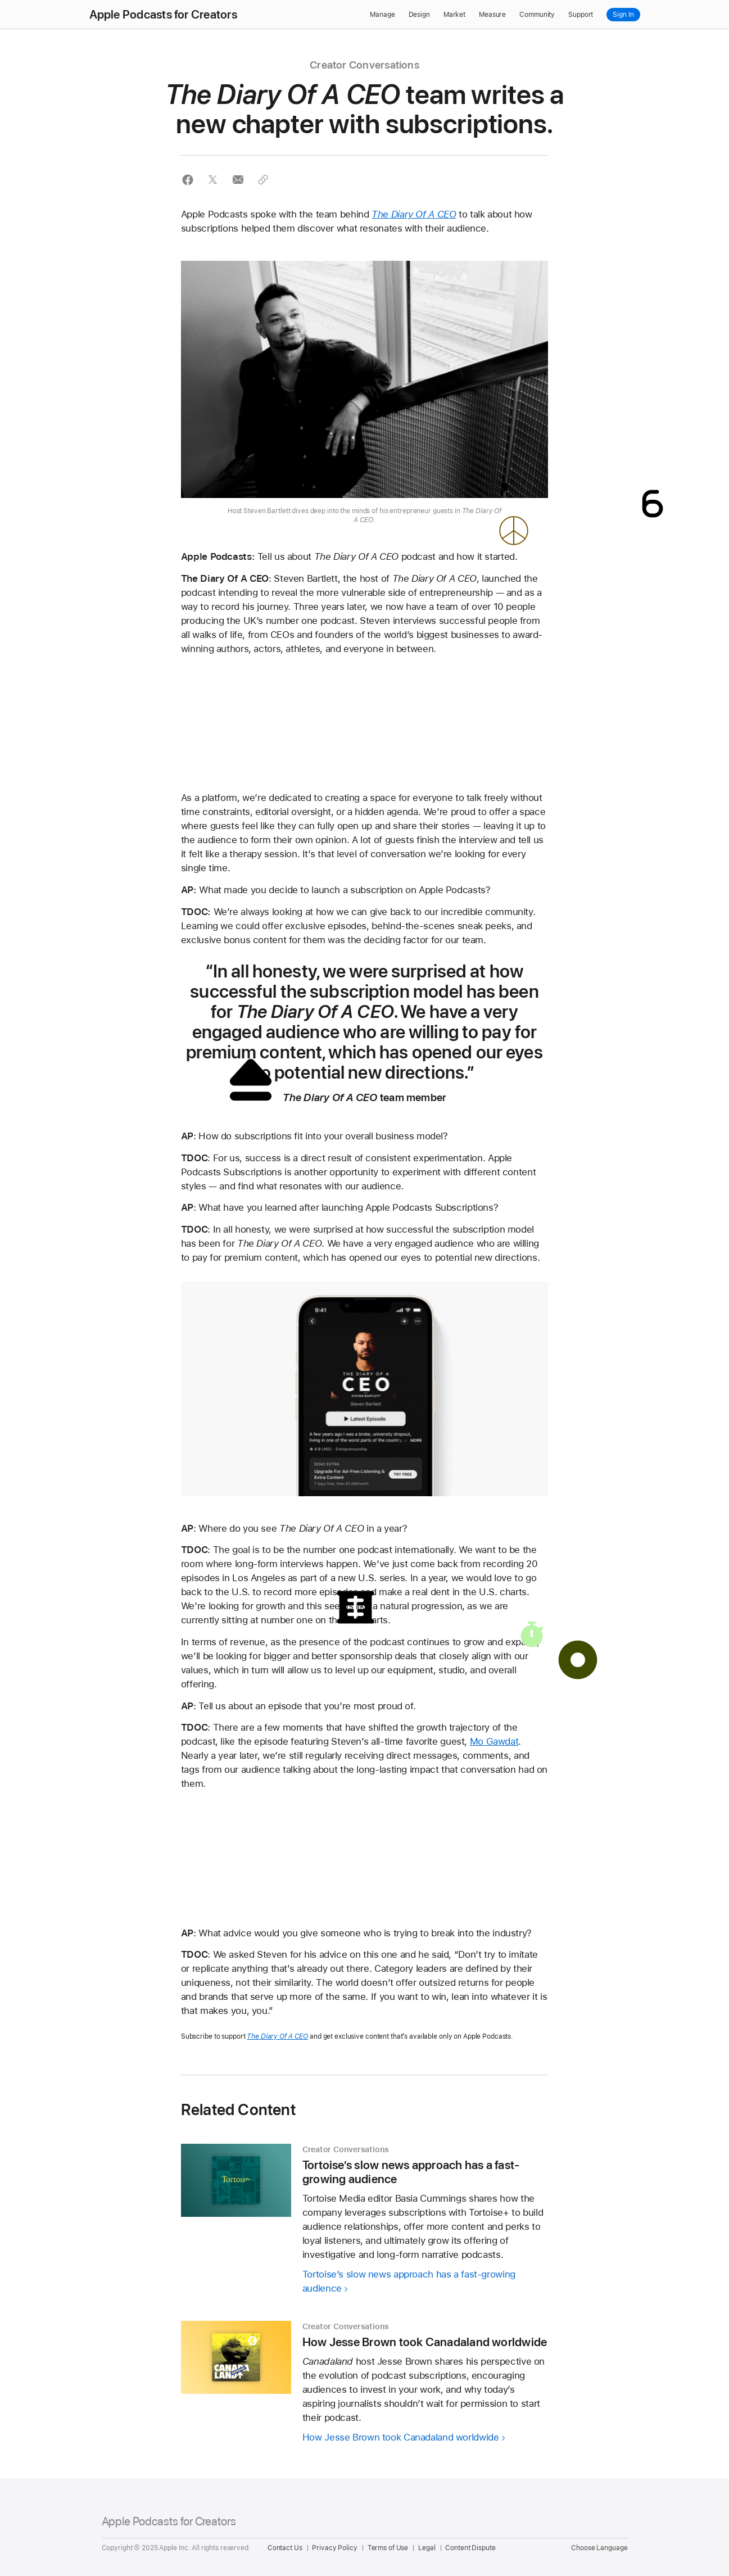 This screenshot has width=729, height=2576. What do you see at coordinates (355, 1607) in the screenshot?
I see `view x-ray or medical imaging results` at bounding box center [355, 1607].